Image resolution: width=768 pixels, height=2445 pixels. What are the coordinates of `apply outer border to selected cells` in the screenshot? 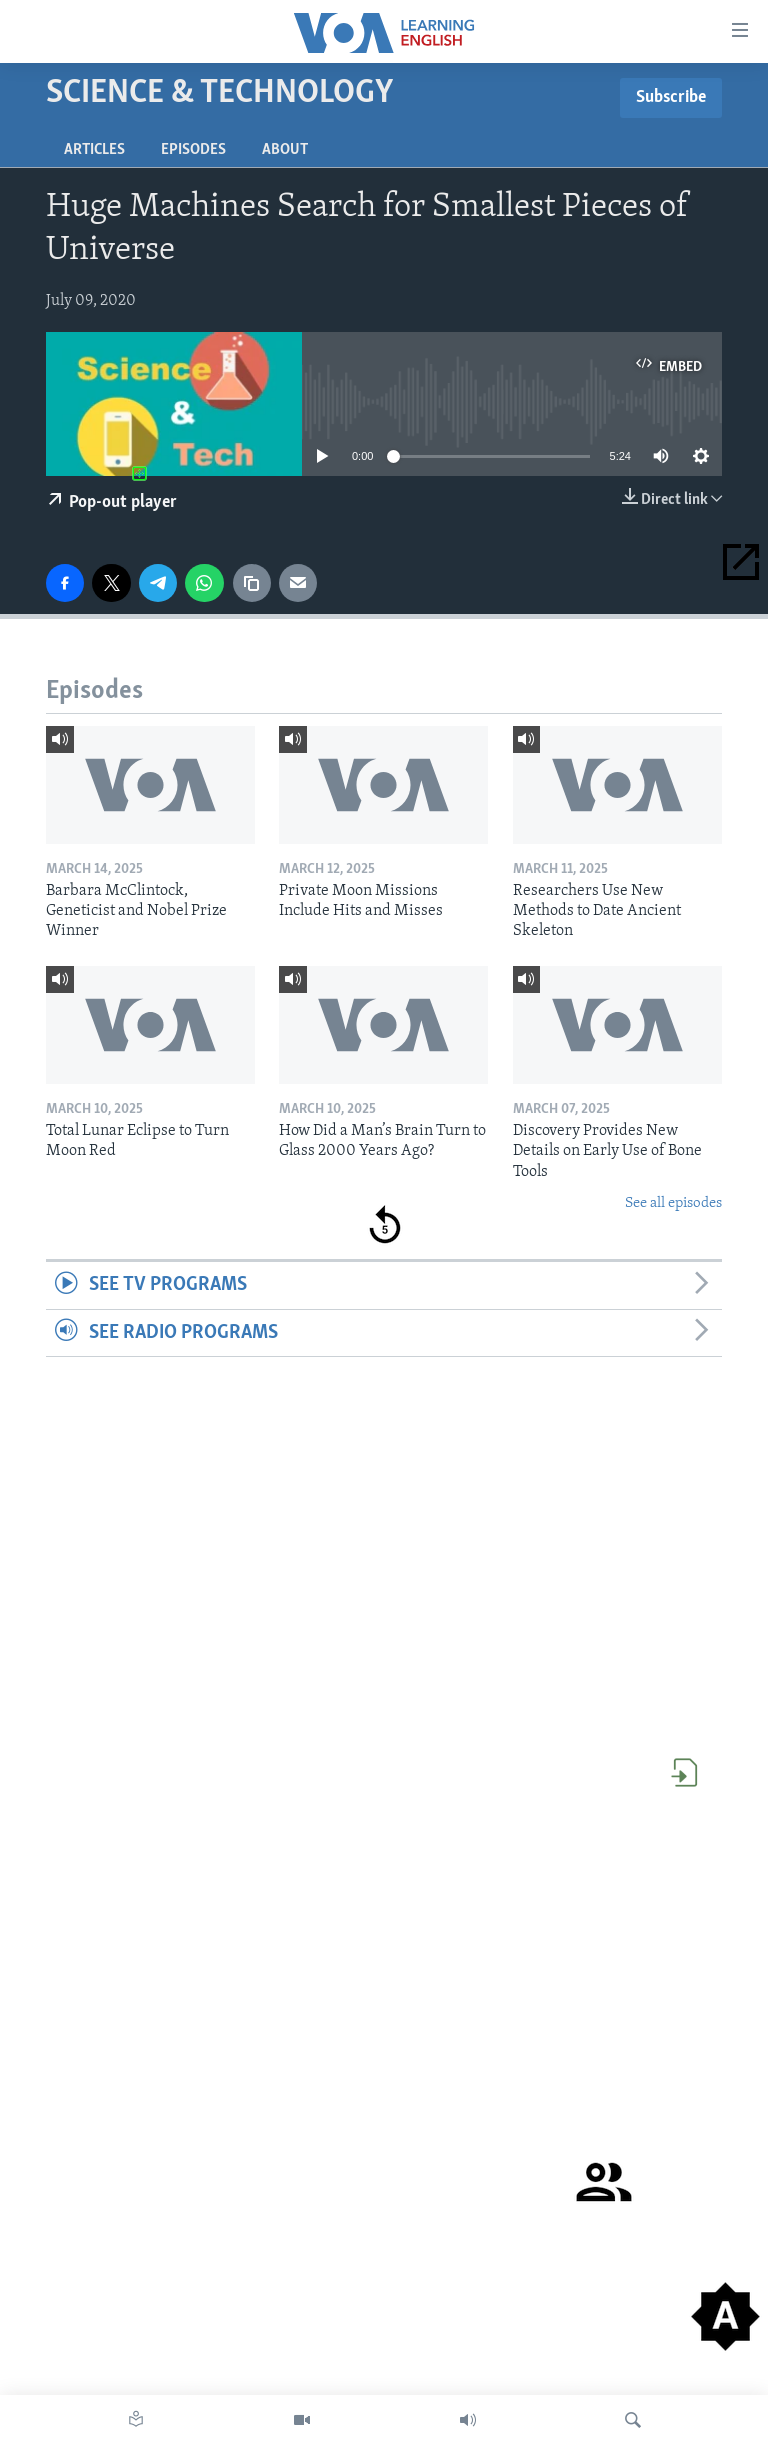 It's located at (139, 473).